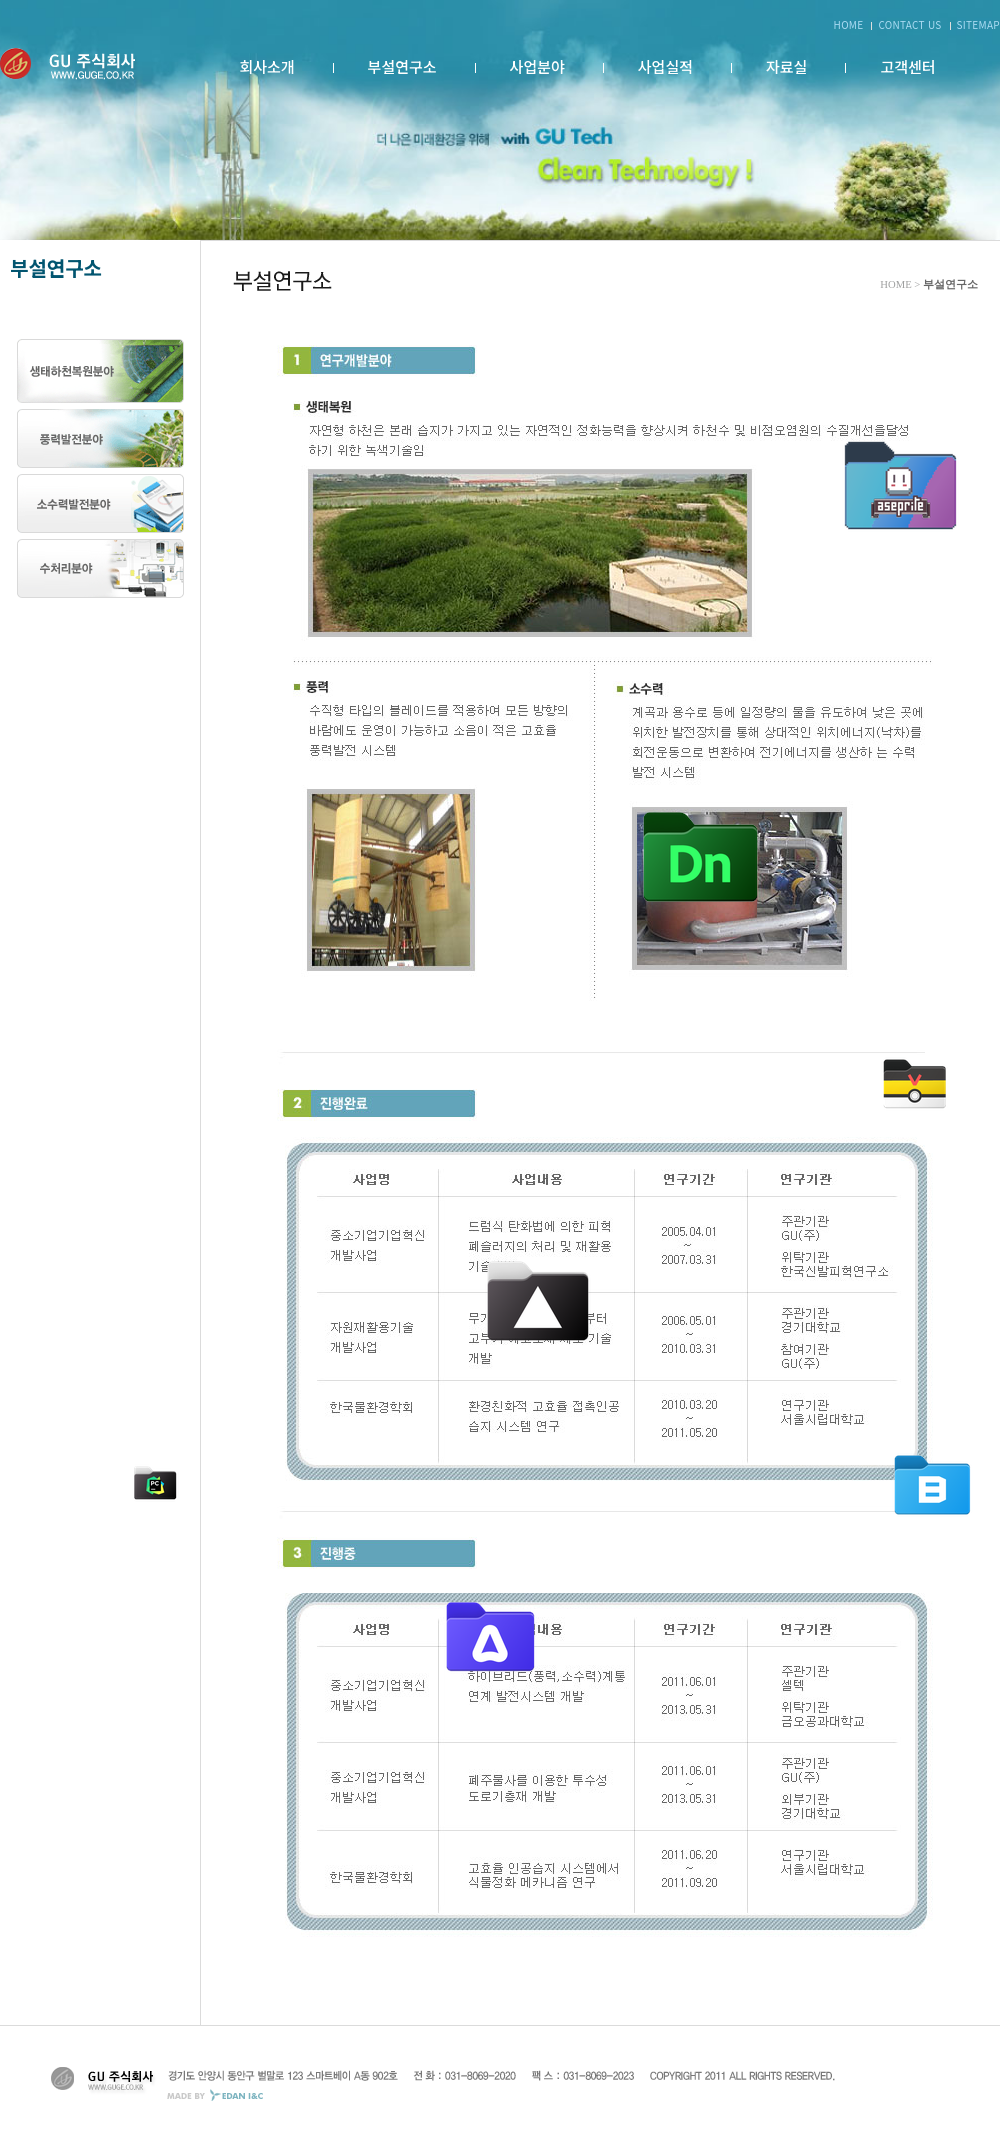 The image size is (1000, 2140). Describe the element at coordinates (155, 1484) in the screenshot. I see `open pycharm project folder` at that location.